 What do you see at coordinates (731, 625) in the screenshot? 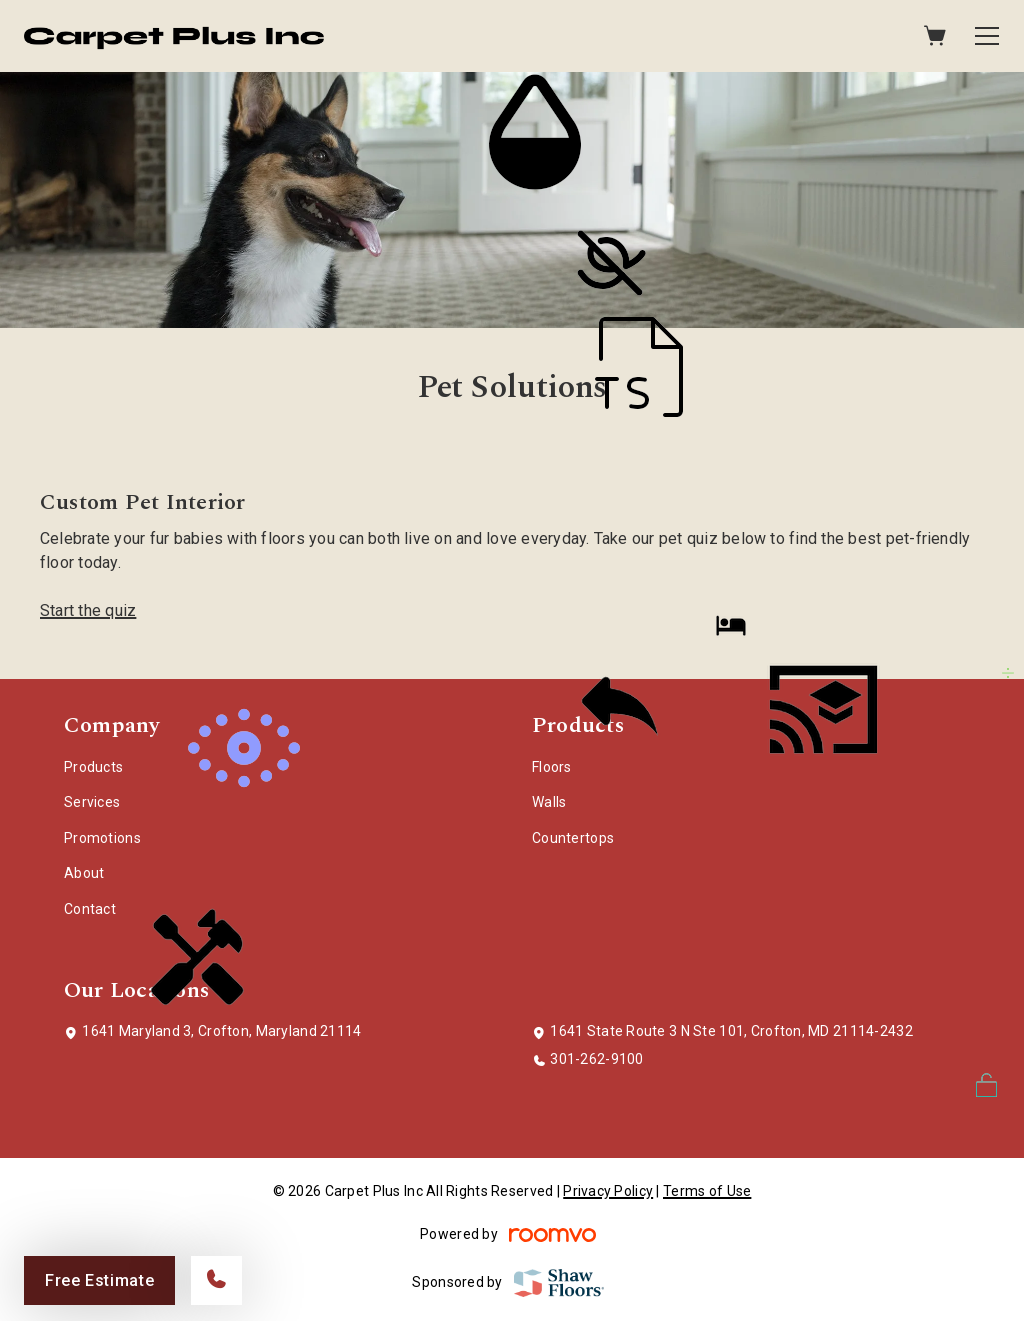
I see `find nearby hotels or accommodations` at bounding box center [731, 625].